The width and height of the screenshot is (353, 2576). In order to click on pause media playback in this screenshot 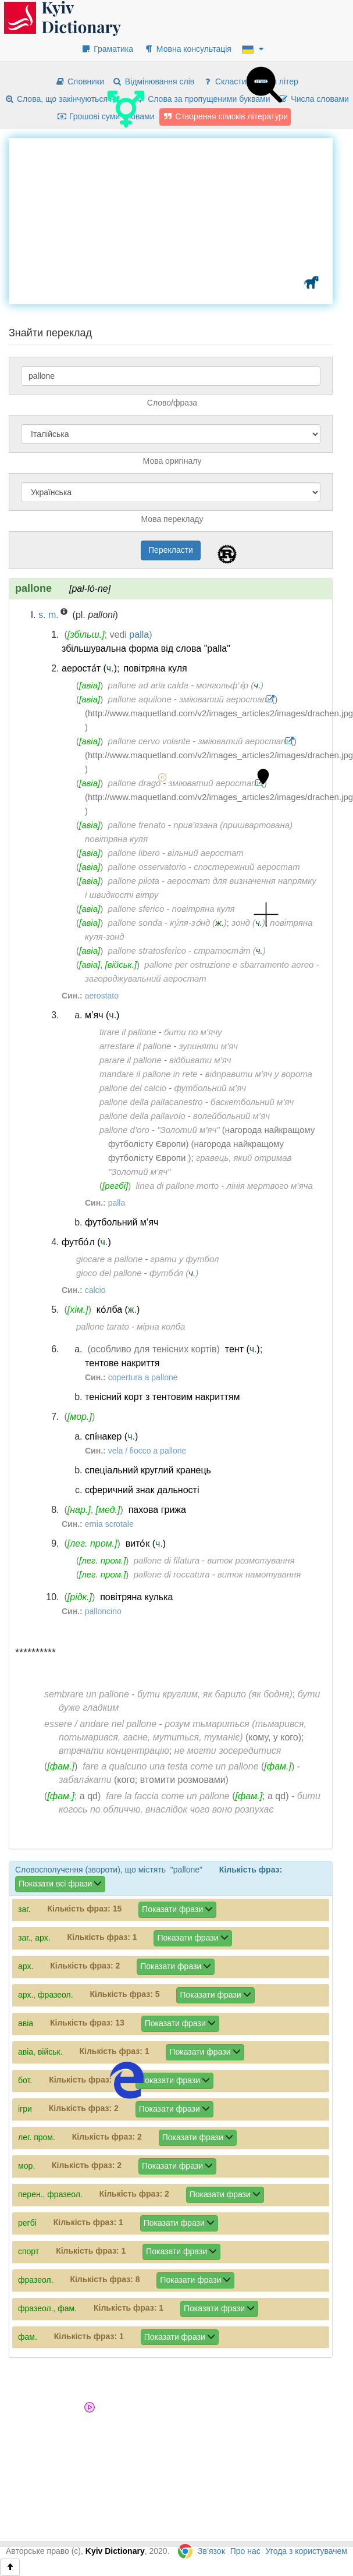, I will do `click(162, 777)`.